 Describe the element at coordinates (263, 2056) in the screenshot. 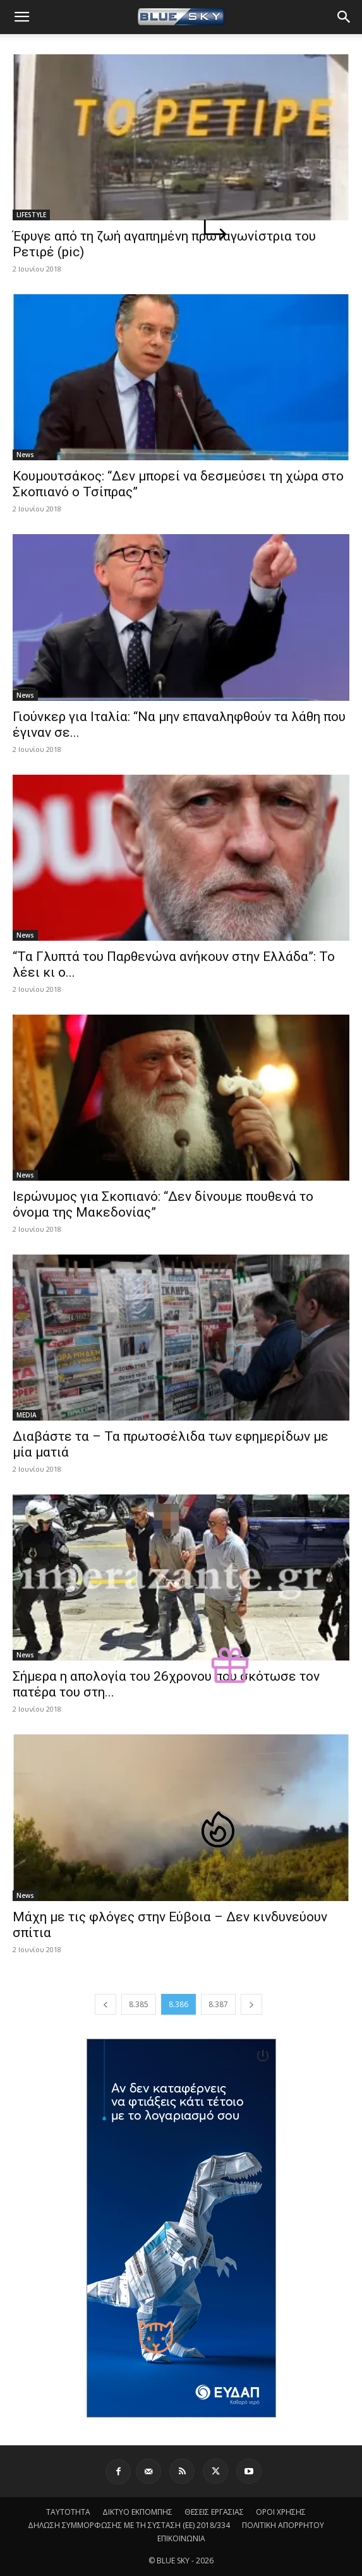

I see `turn device on or off` at that location.